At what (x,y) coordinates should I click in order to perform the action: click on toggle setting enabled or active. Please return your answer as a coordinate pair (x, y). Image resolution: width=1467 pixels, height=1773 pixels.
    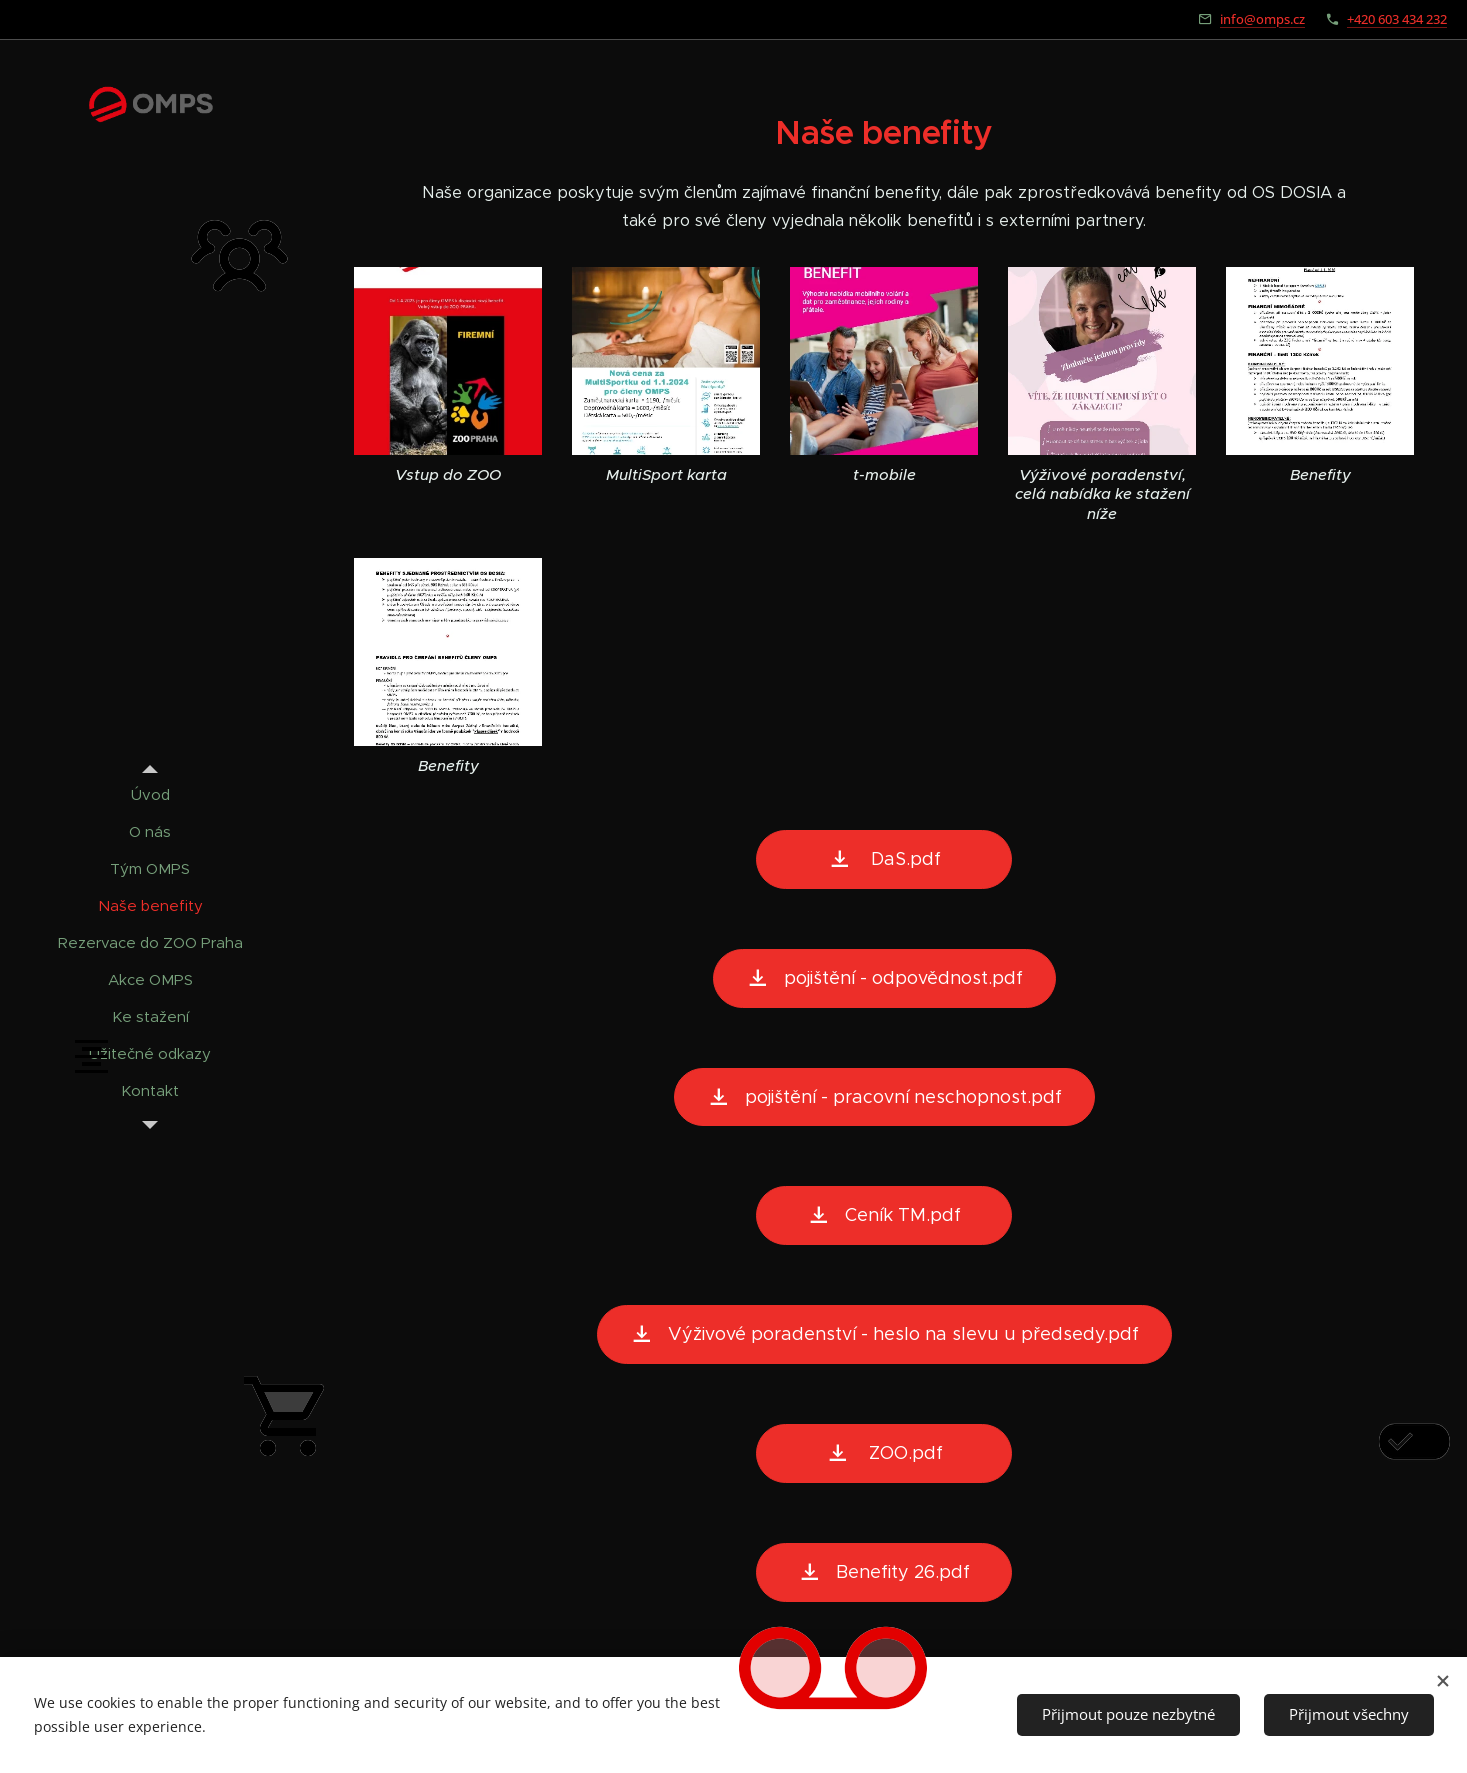
    Looking at the image, I should click on (1414, 1441).